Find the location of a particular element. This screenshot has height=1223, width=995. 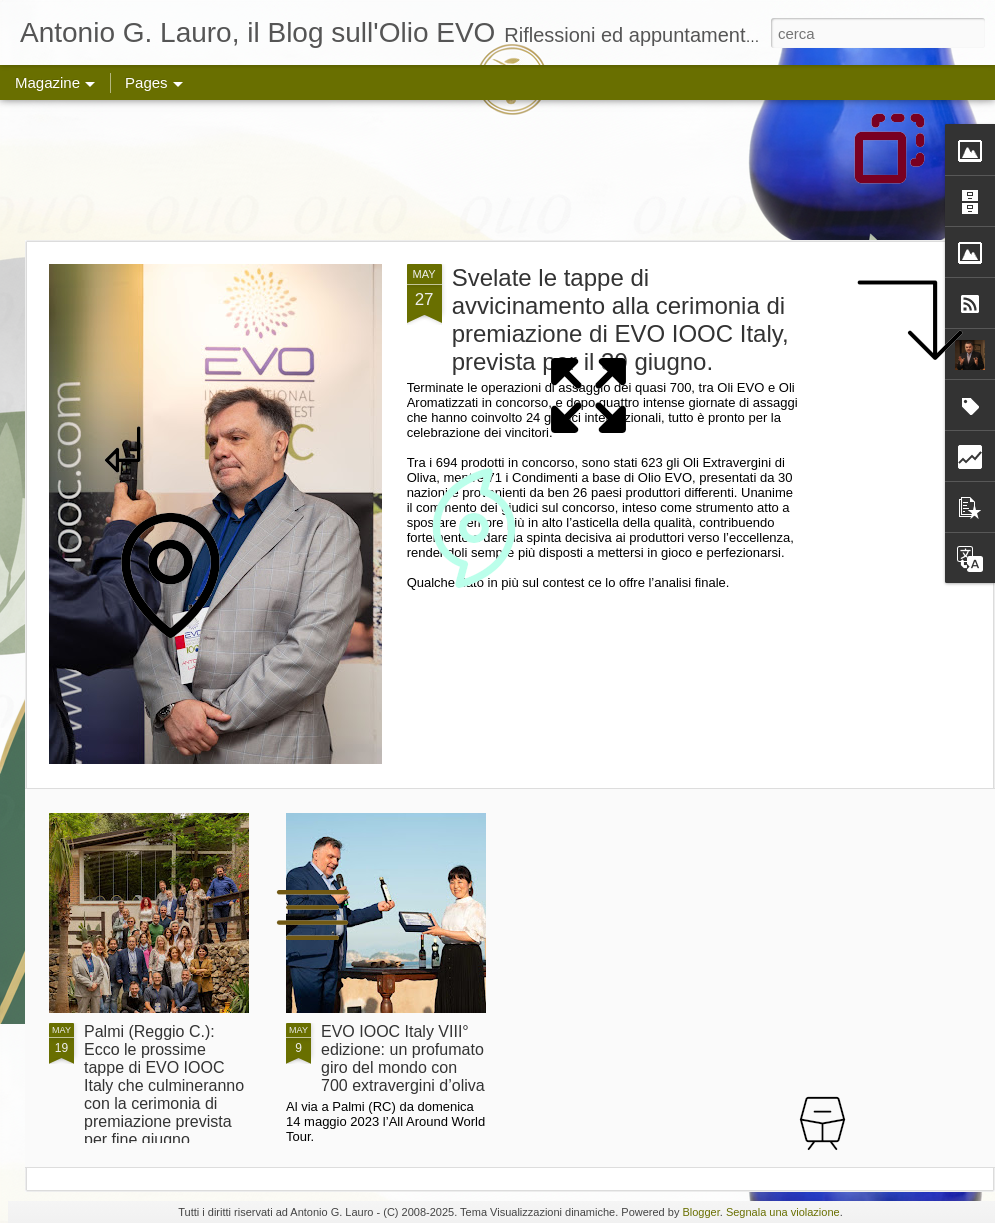

view or set a location on the map is located at coordinates (170, 575).